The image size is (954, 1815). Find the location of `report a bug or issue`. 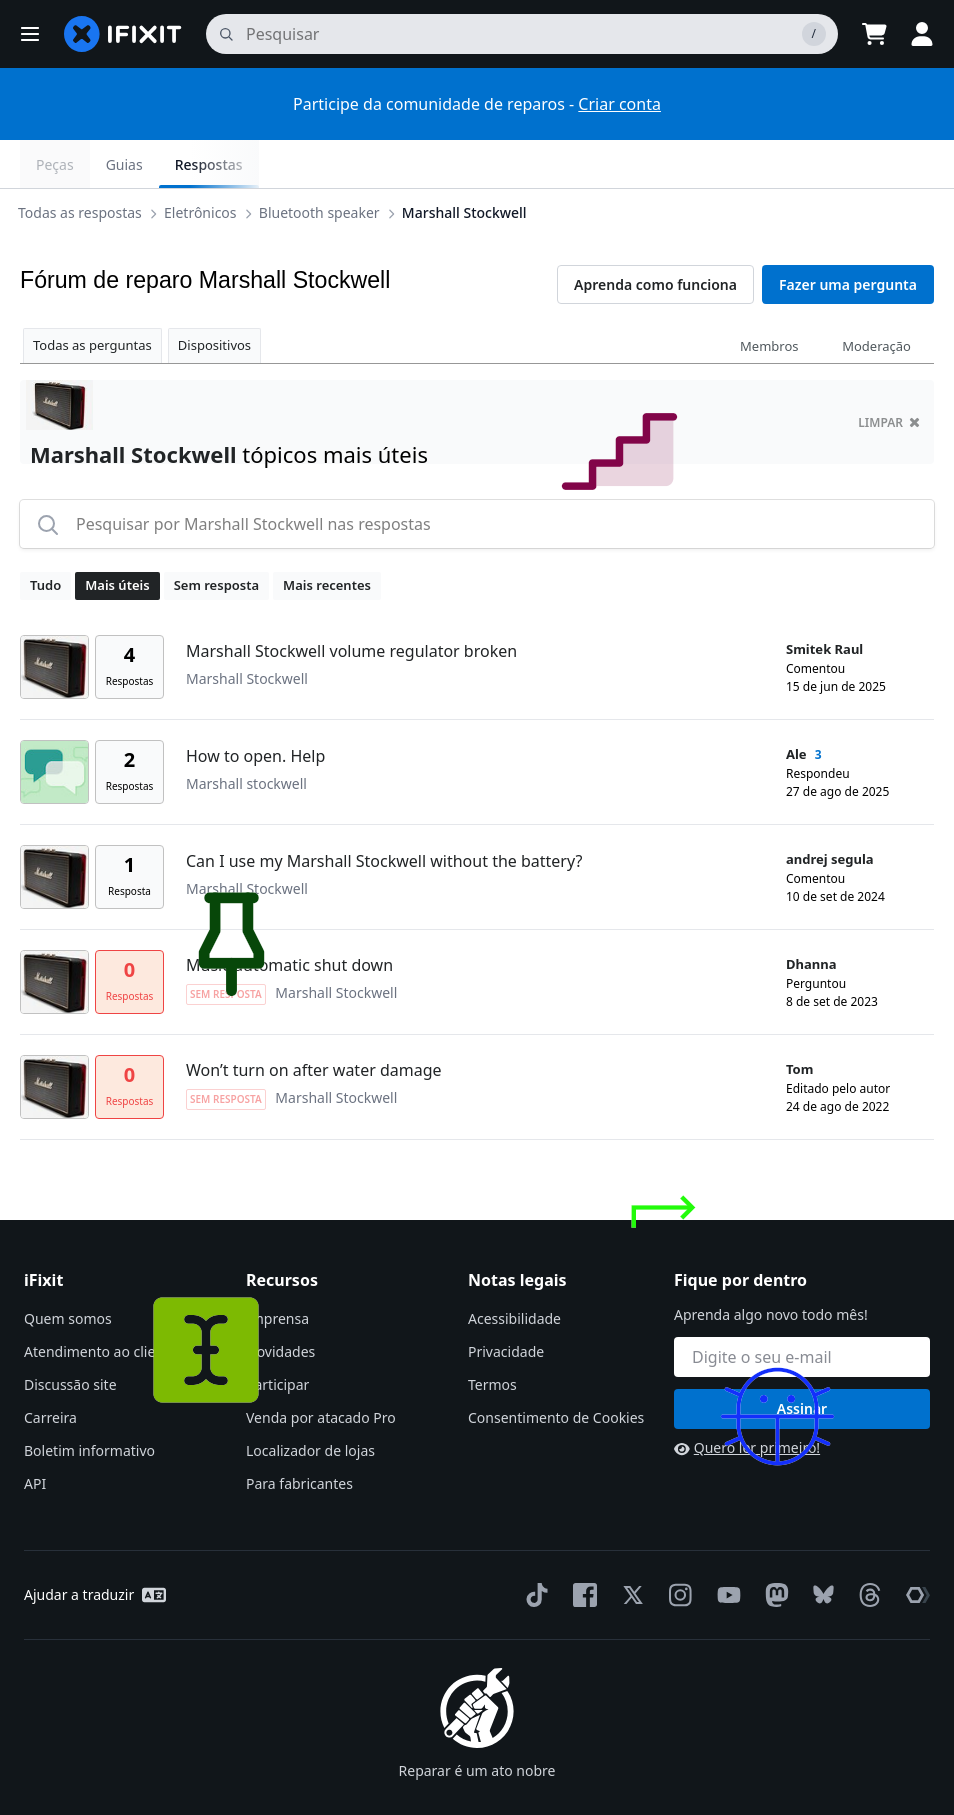

report a bug or issue is located at coordinates (777, 1416).